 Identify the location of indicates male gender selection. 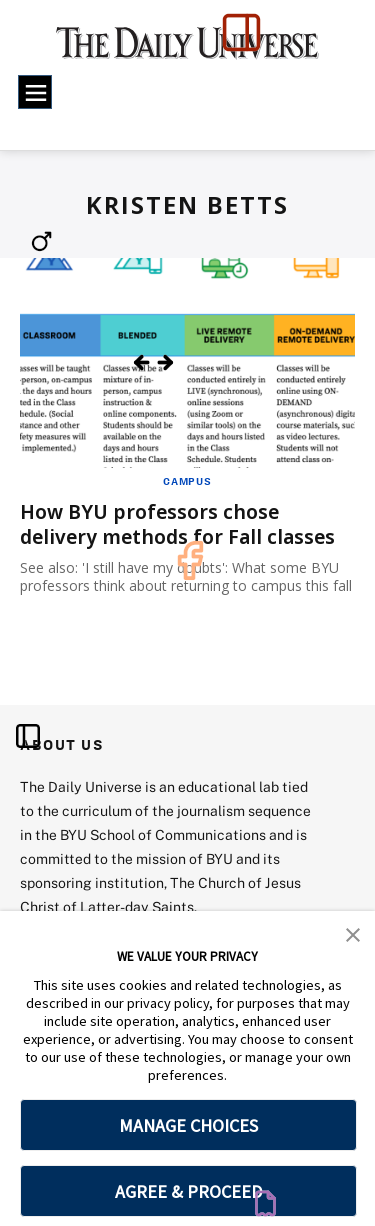
(42, 241).